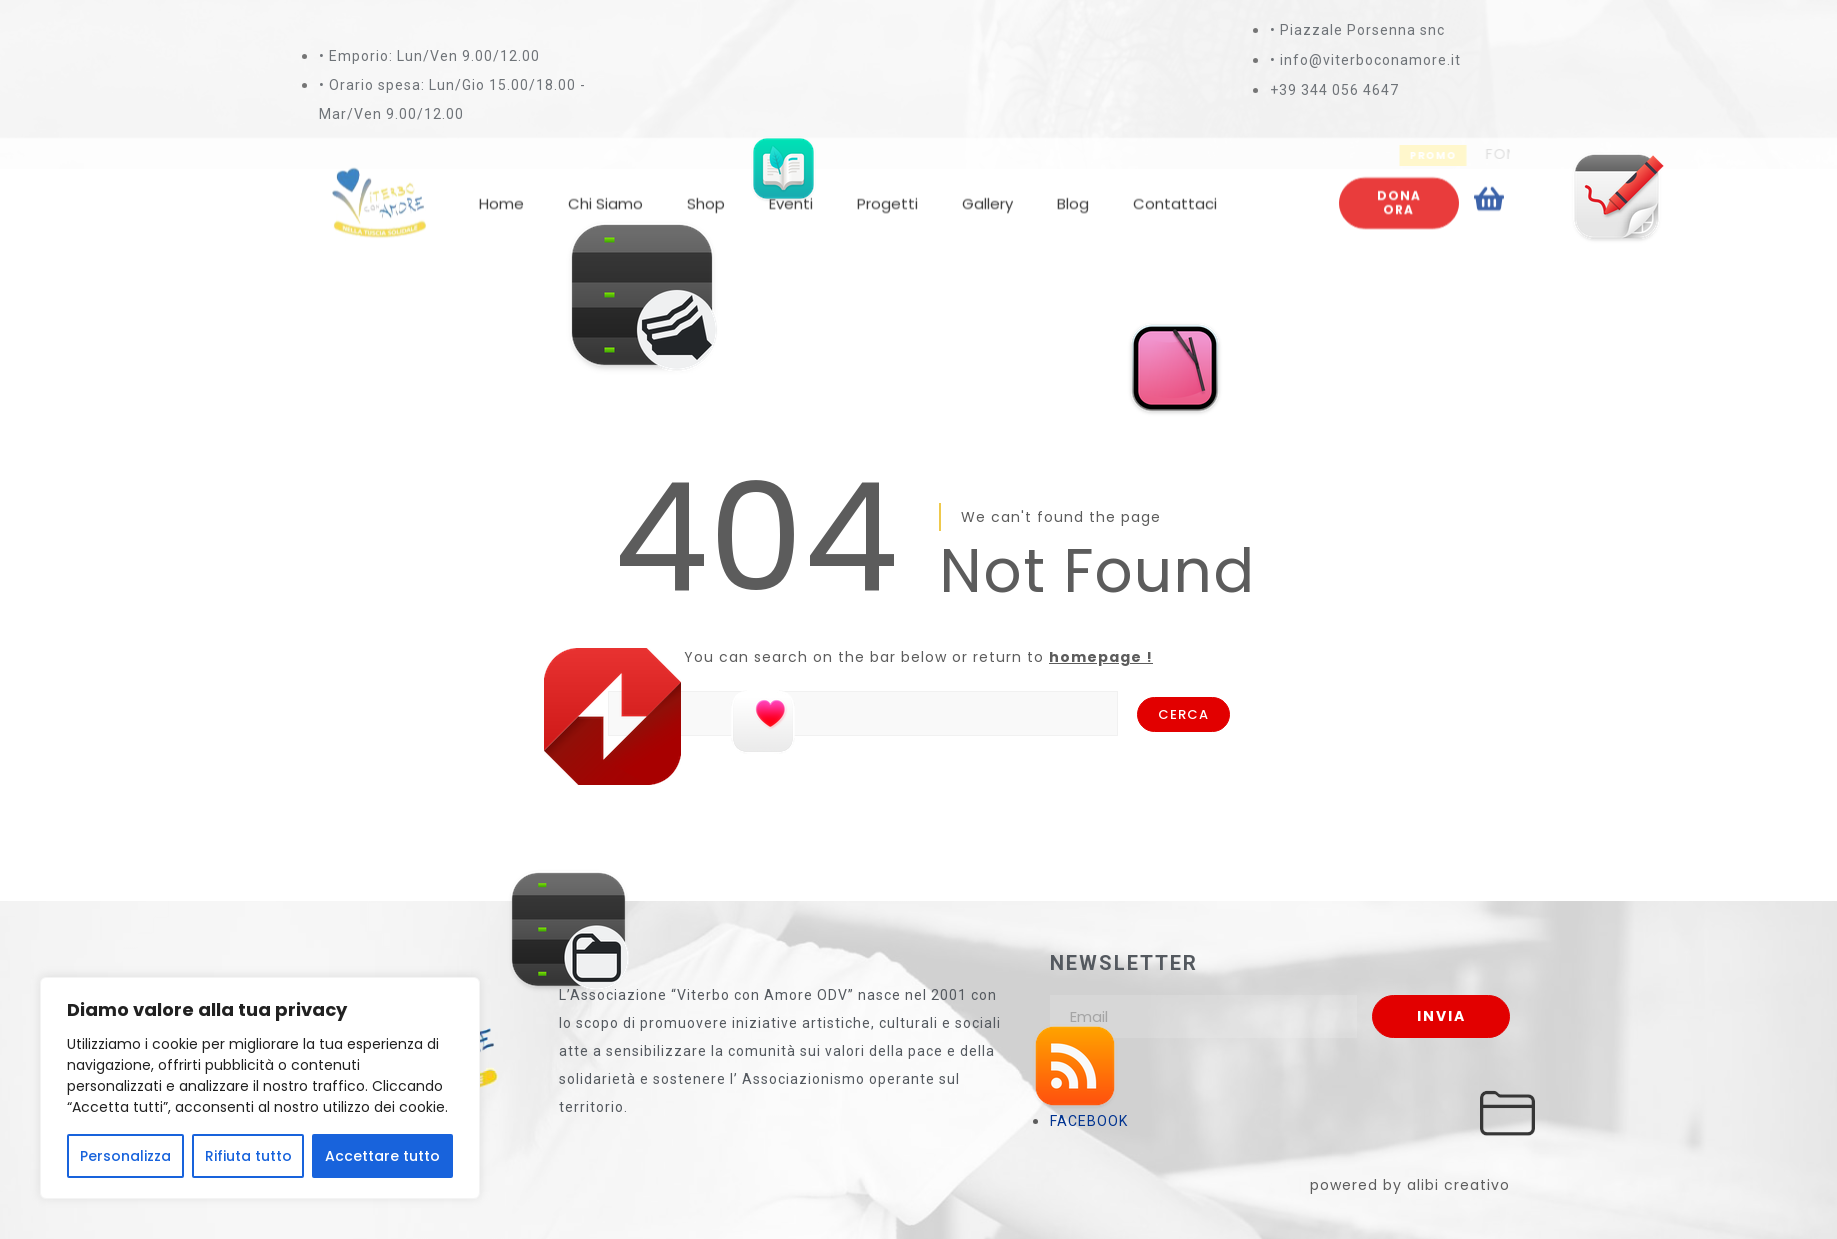 The width and height of the screenshot is (1837, 1239). Describe the element at coordinates (1616, 196) in the screenshot. I see `open drawing app` at that location.